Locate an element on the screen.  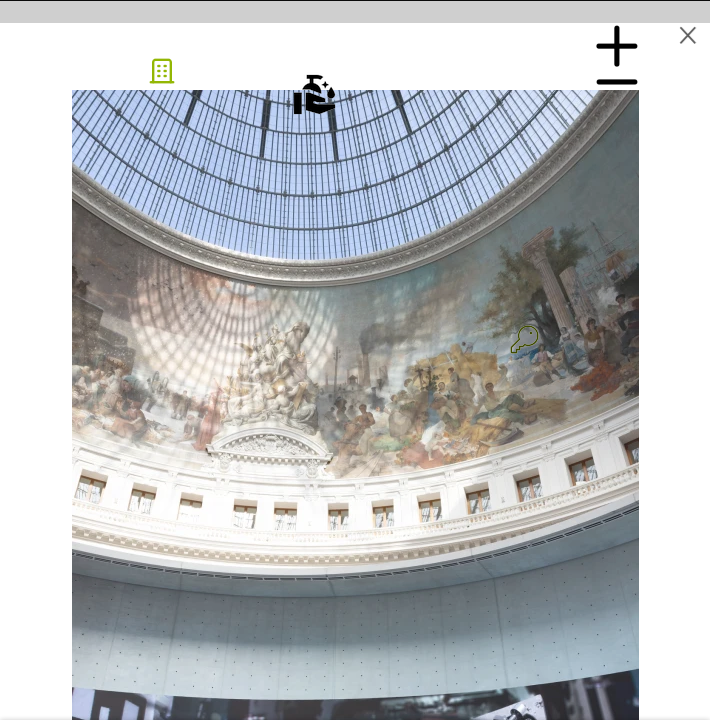
hand sanitizer or hand washing station available is located at coordinates (315, 94).